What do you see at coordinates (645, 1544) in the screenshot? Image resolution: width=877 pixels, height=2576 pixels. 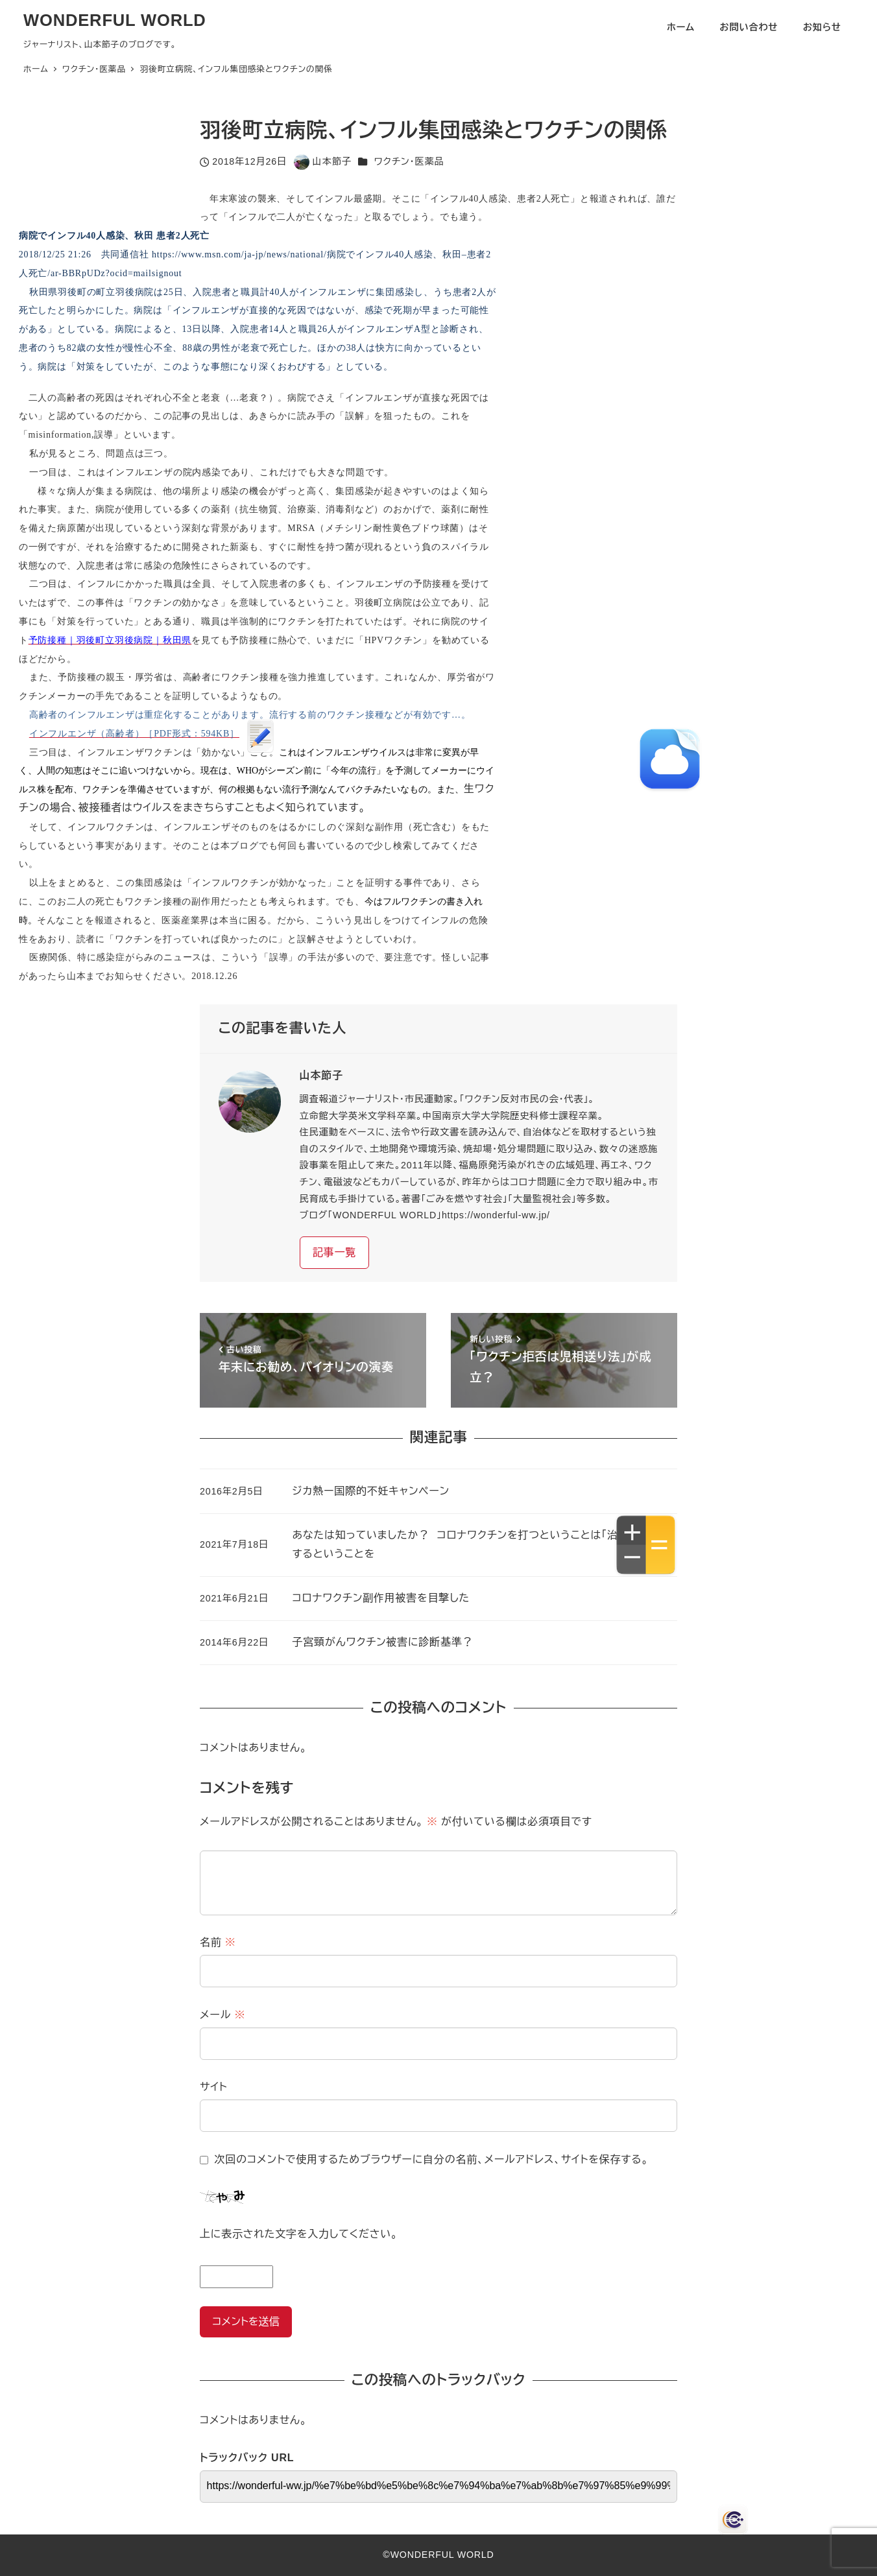 I see `open the calculator app` at bounding box center [645, 1544].